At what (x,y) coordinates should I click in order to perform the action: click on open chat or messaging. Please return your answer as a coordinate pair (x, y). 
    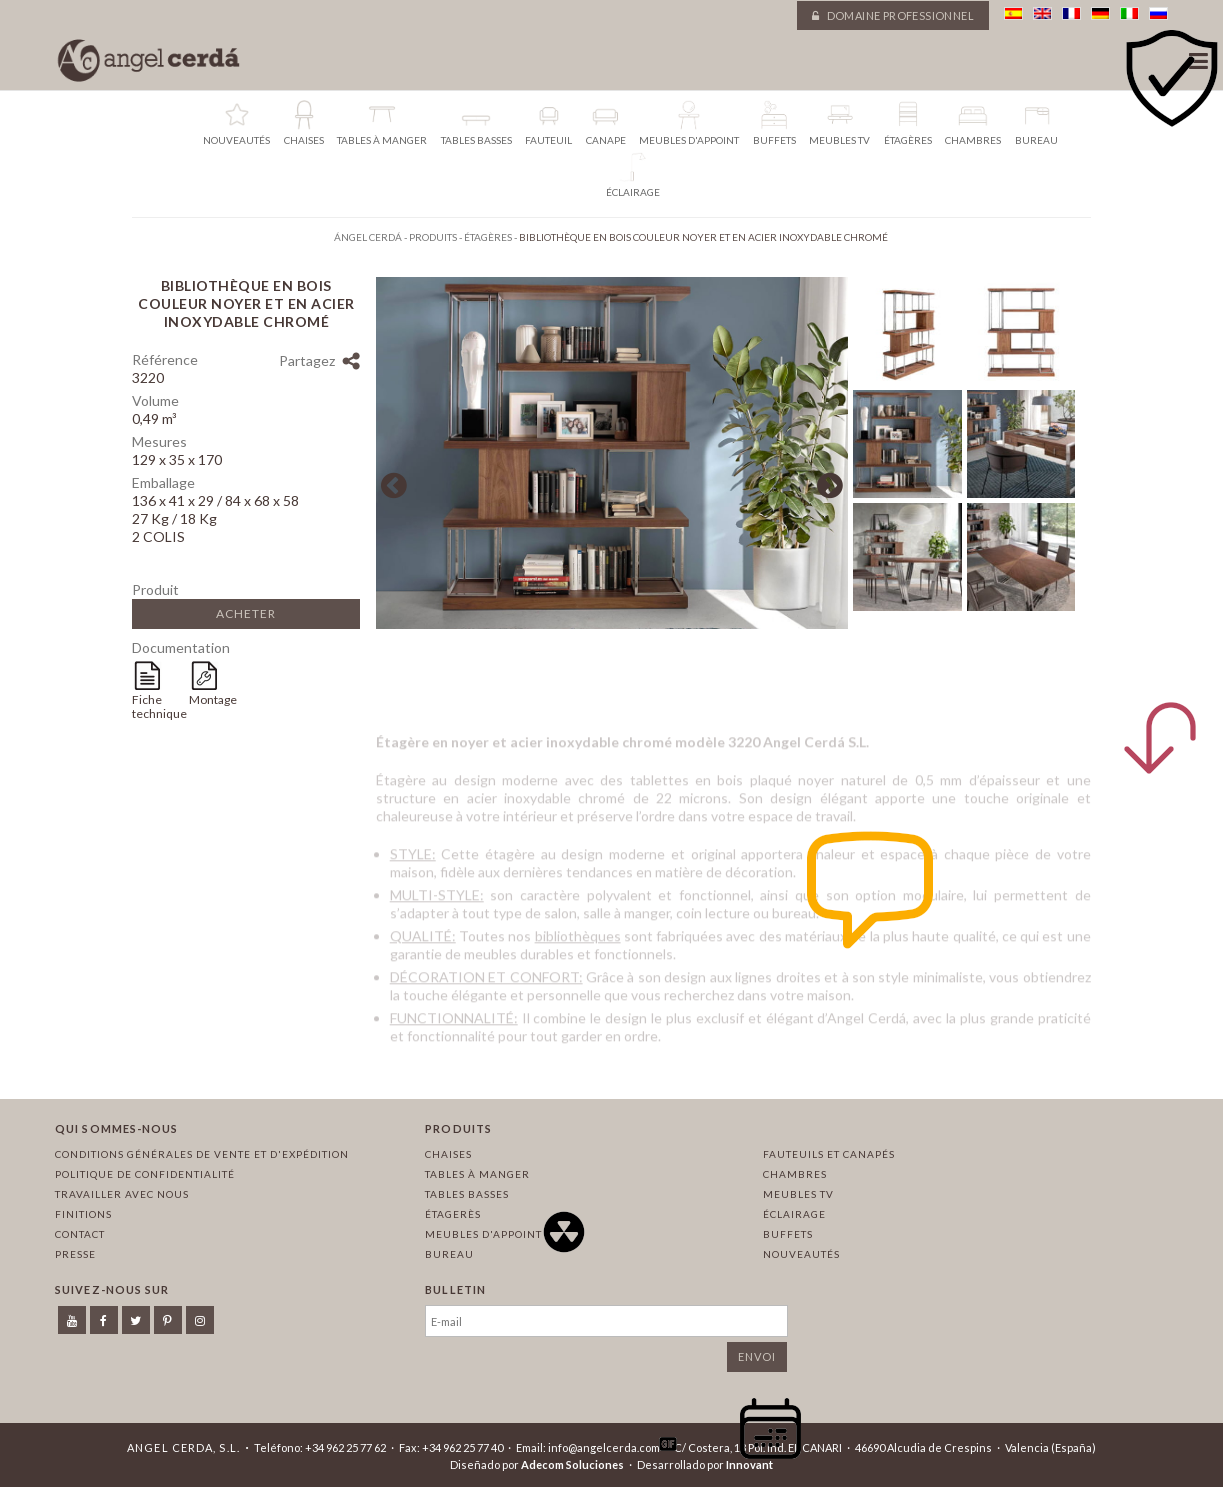
    Looking at the image, I should click on (870, 890).